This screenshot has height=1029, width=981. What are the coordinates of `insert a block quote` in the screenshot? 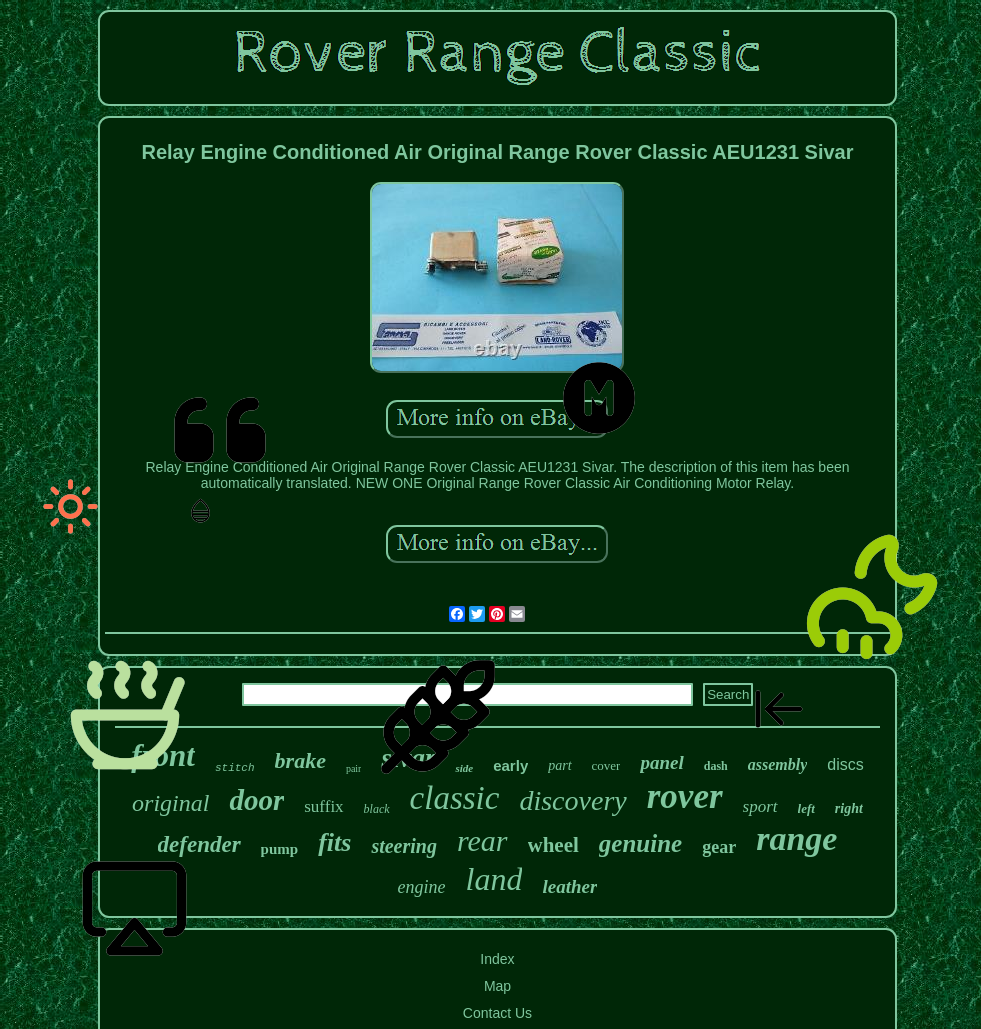 It's located at (220, 430).